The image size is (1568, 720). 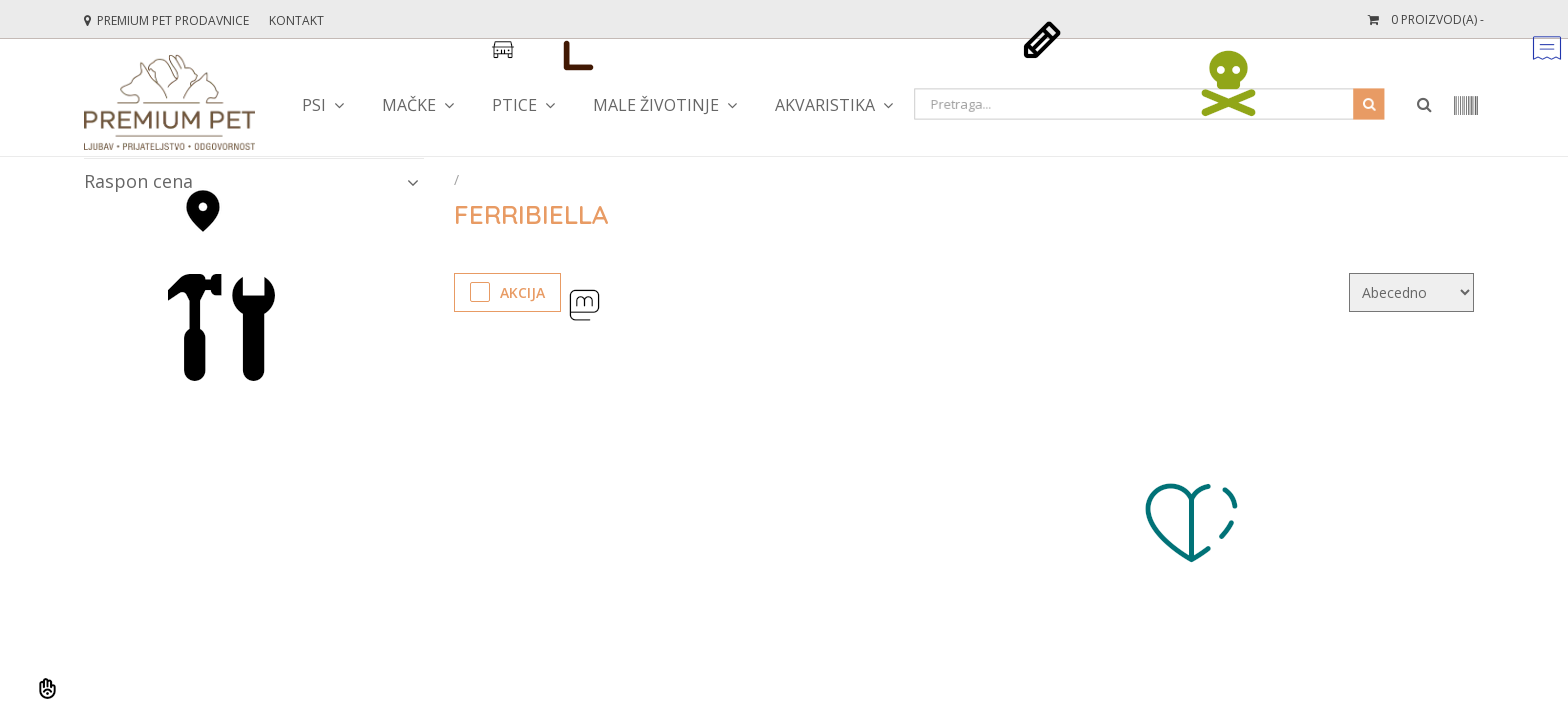 What do you see at coordinates (1041, 40) in the screenshot?
I see `edit content or settings` at bounding box center [1041, 40].